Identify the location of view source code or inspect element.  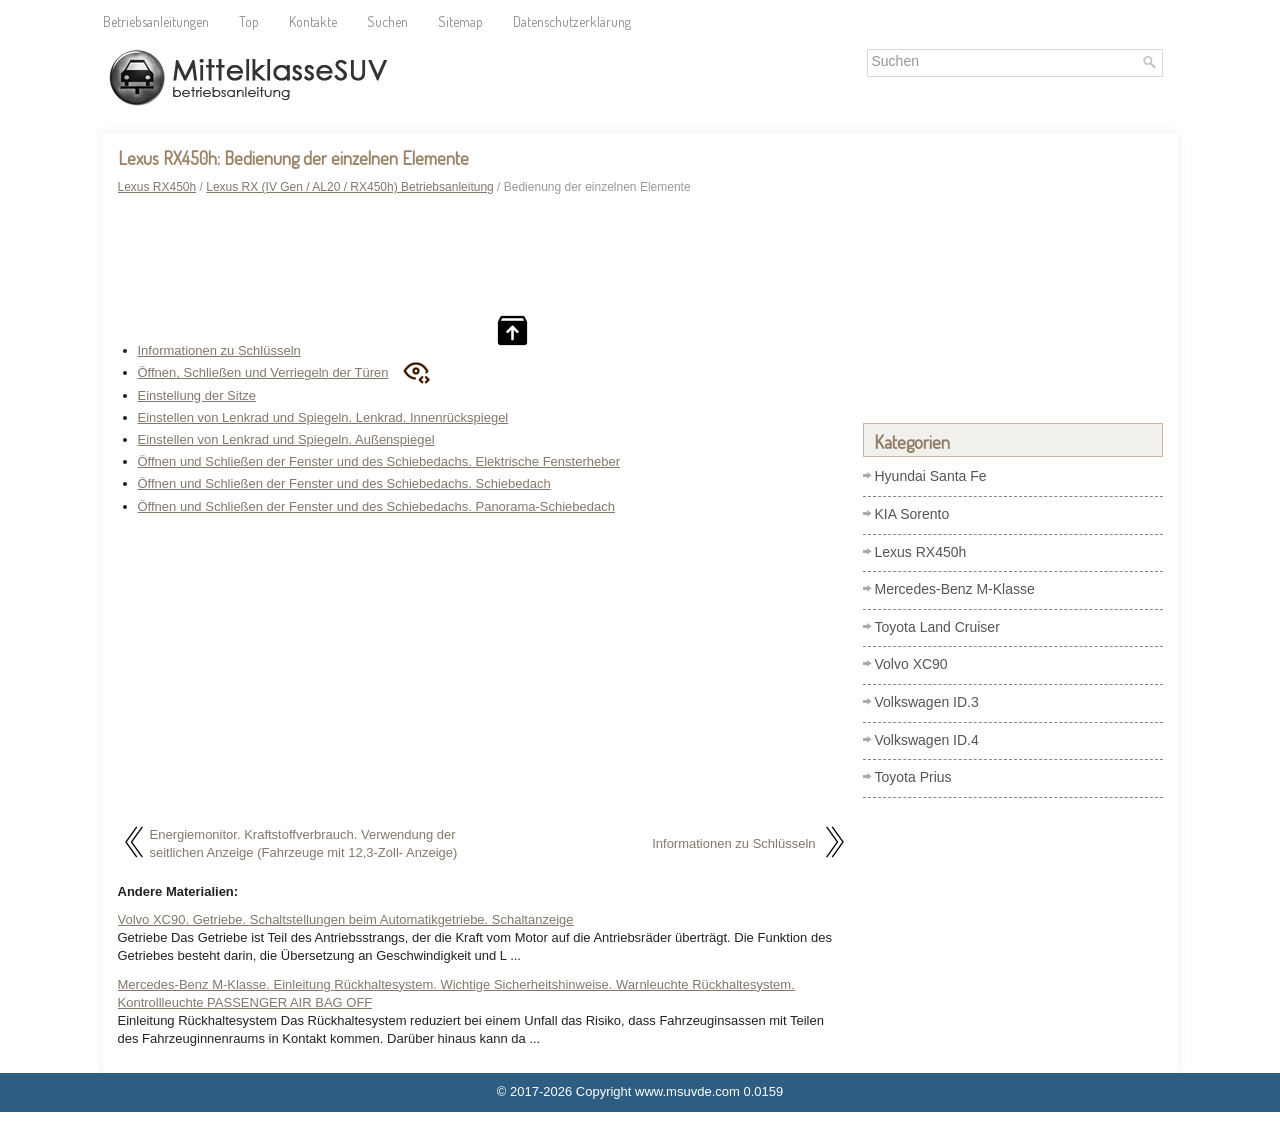
(416, 371).